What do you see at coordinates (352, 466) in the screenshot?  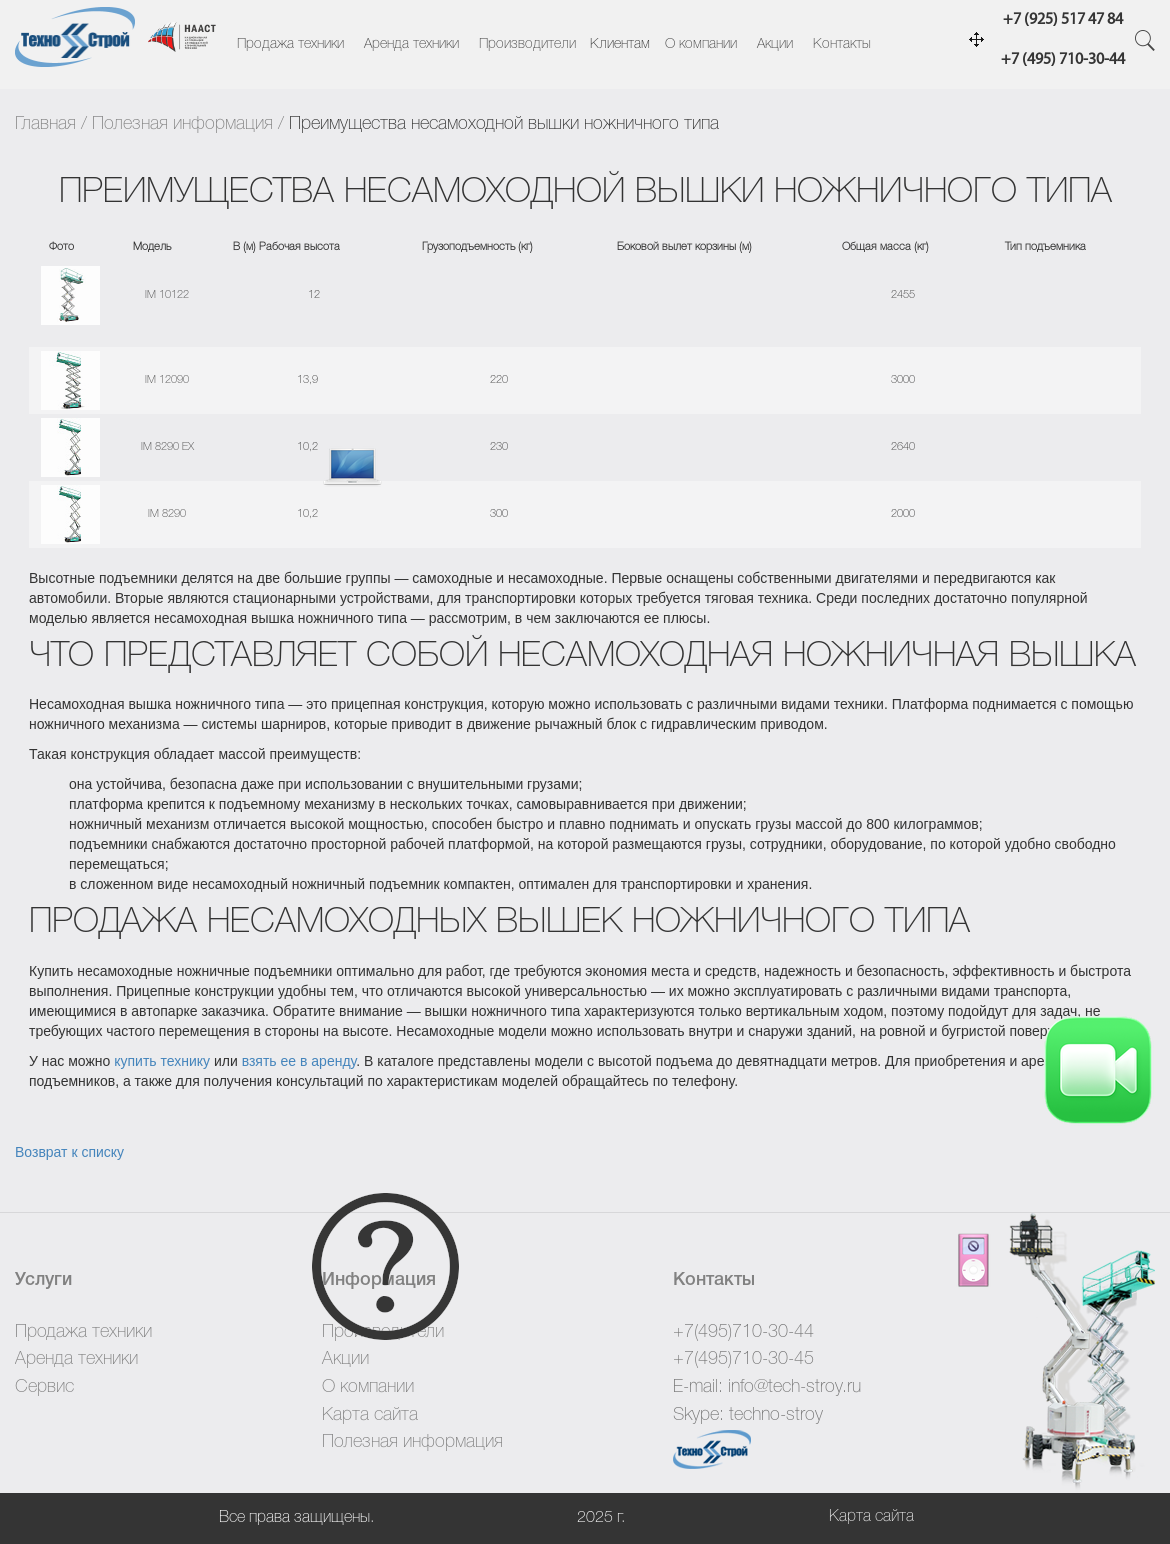 I see `represents an apple ibook g4 laptop device` at bounding box center [352, 466].